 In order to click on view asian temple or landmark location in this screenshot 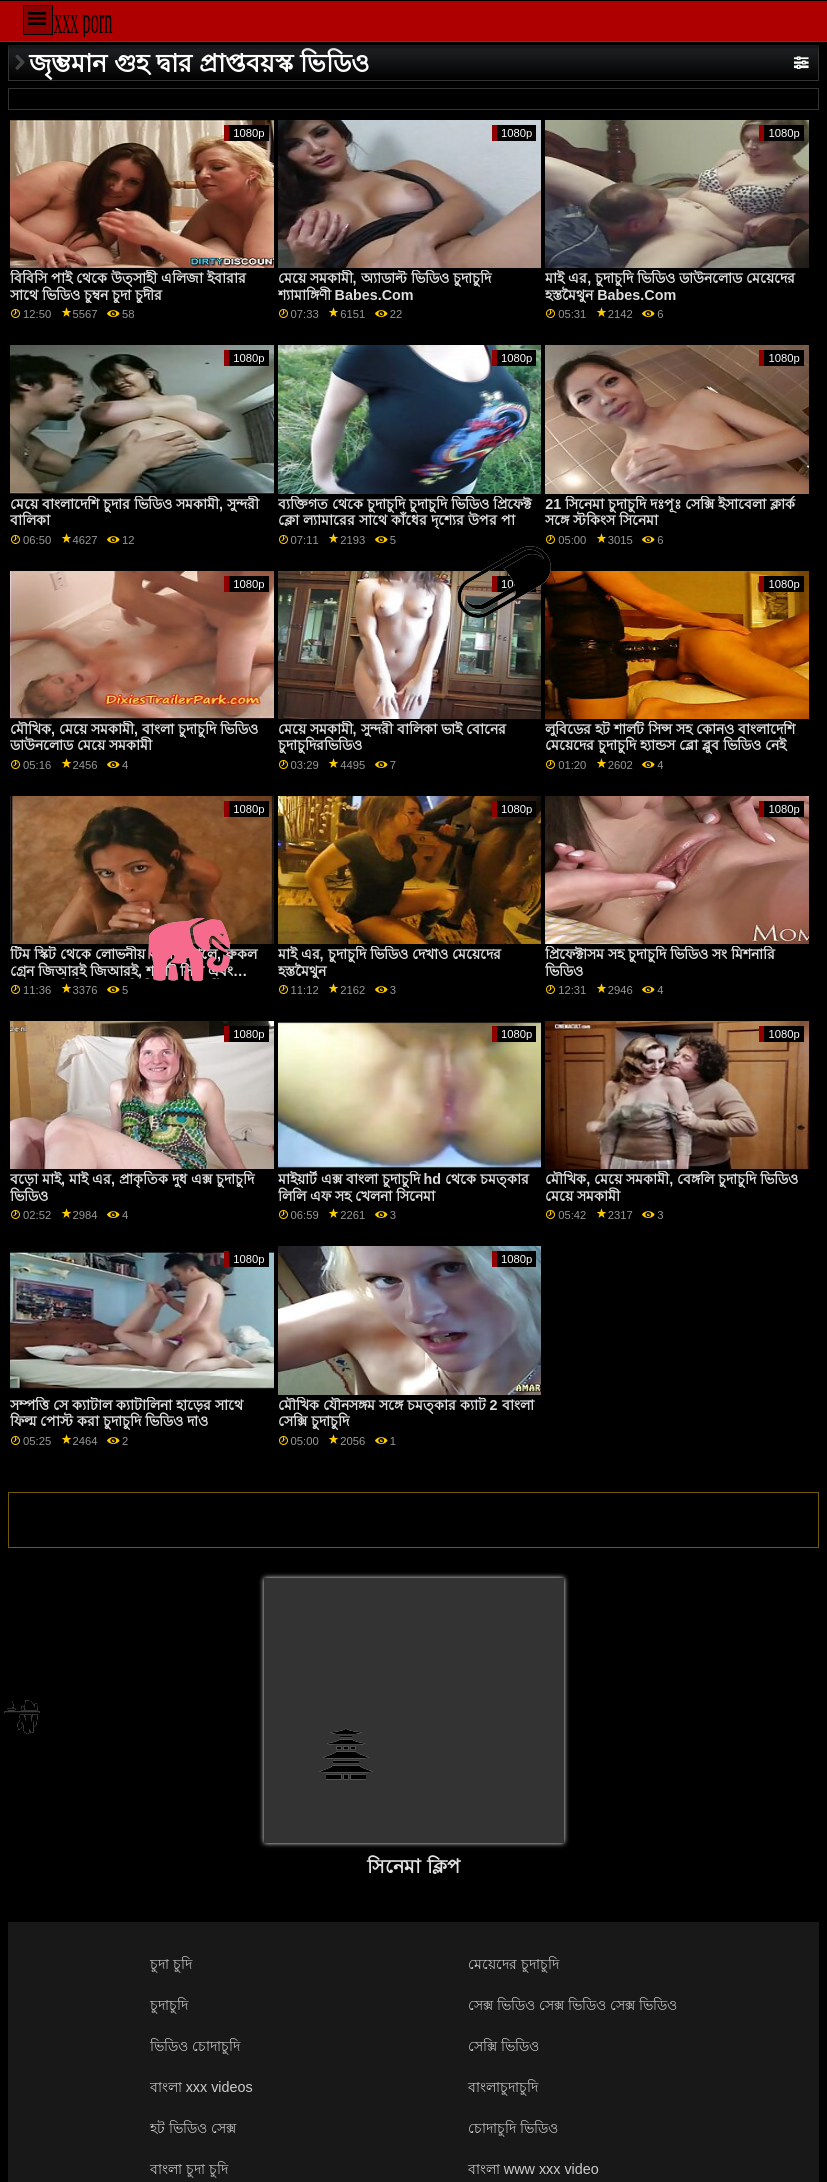, I will do `click(346, 1754)`.